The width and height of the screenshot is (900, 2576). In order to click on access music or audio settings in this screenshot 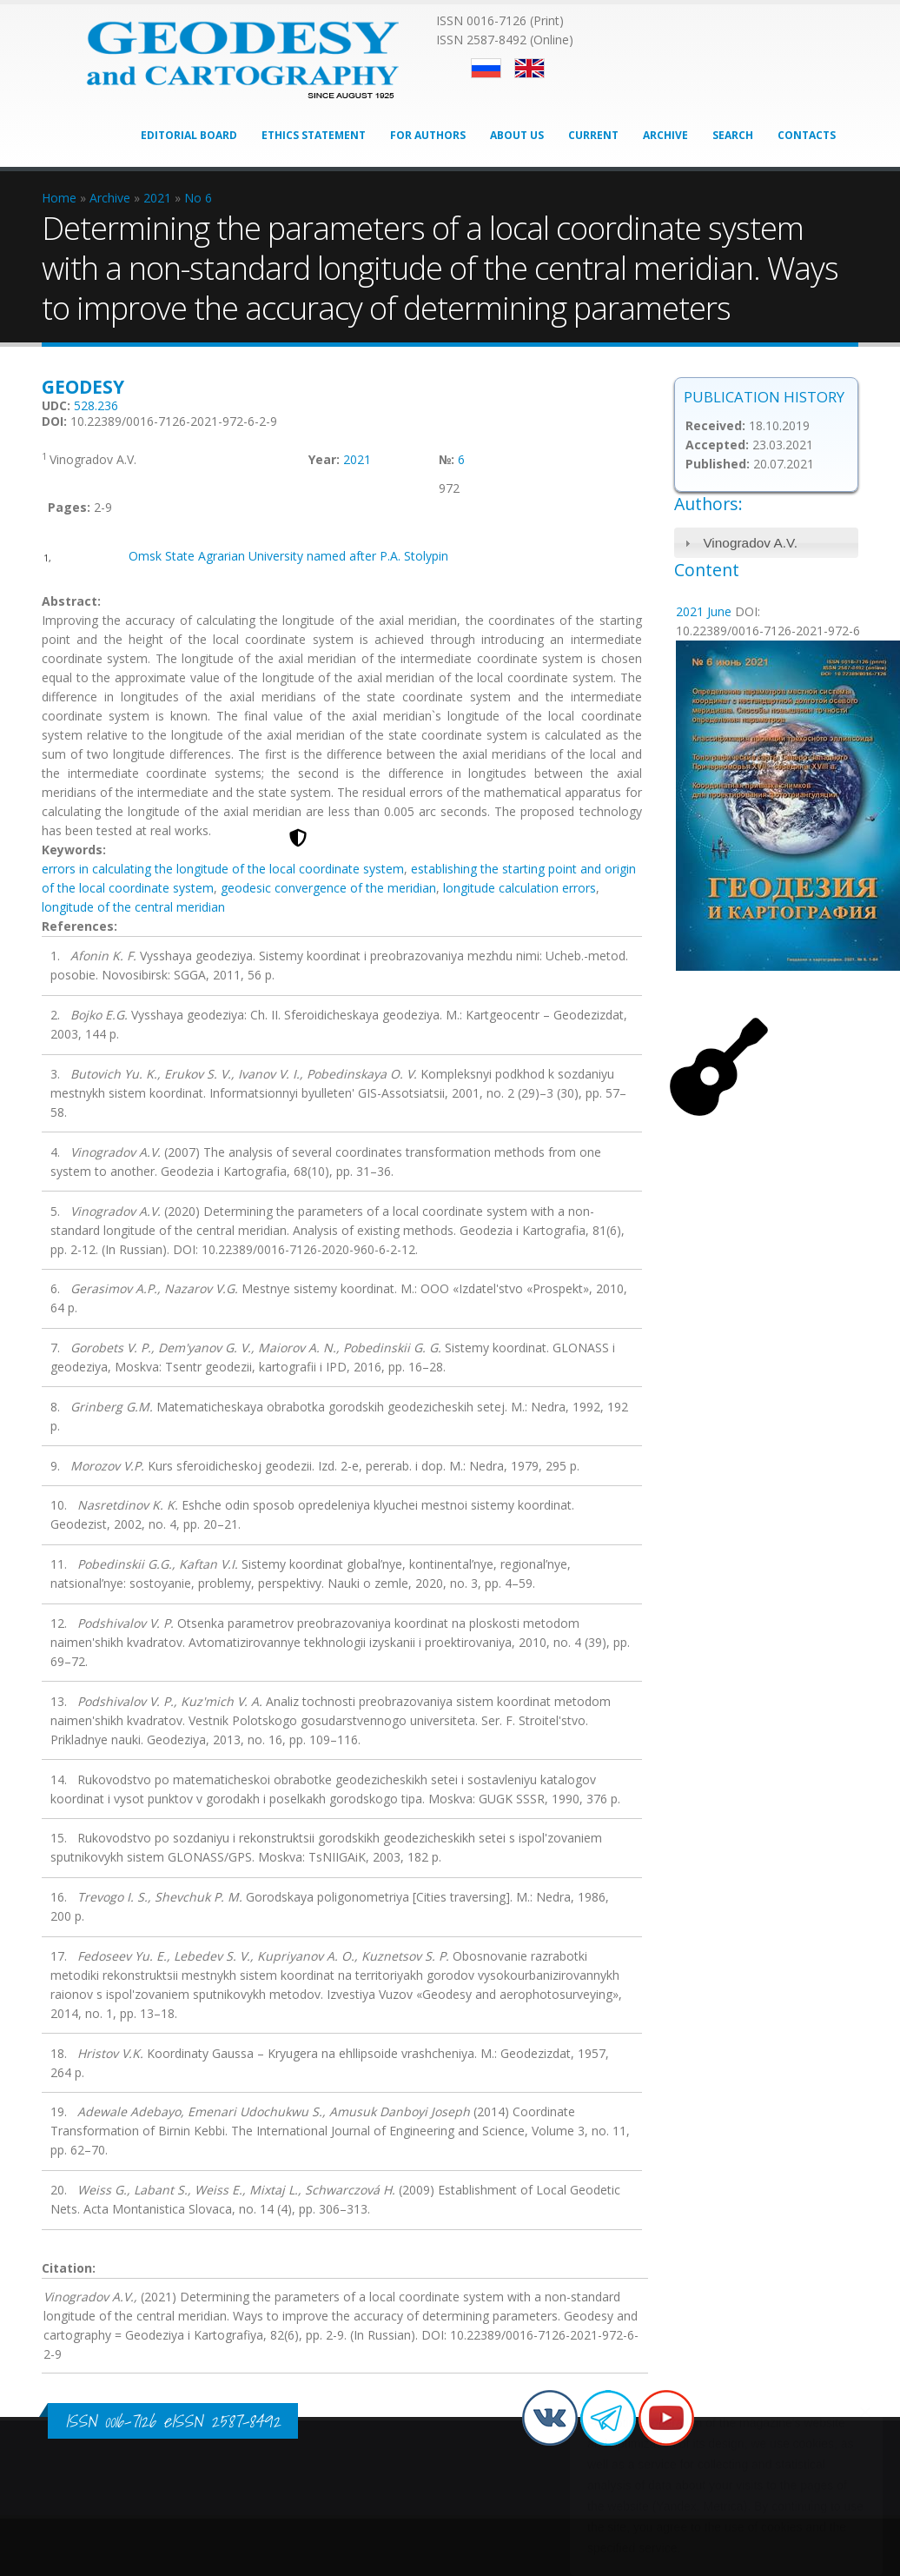, I will do `click(718, 1066)`.